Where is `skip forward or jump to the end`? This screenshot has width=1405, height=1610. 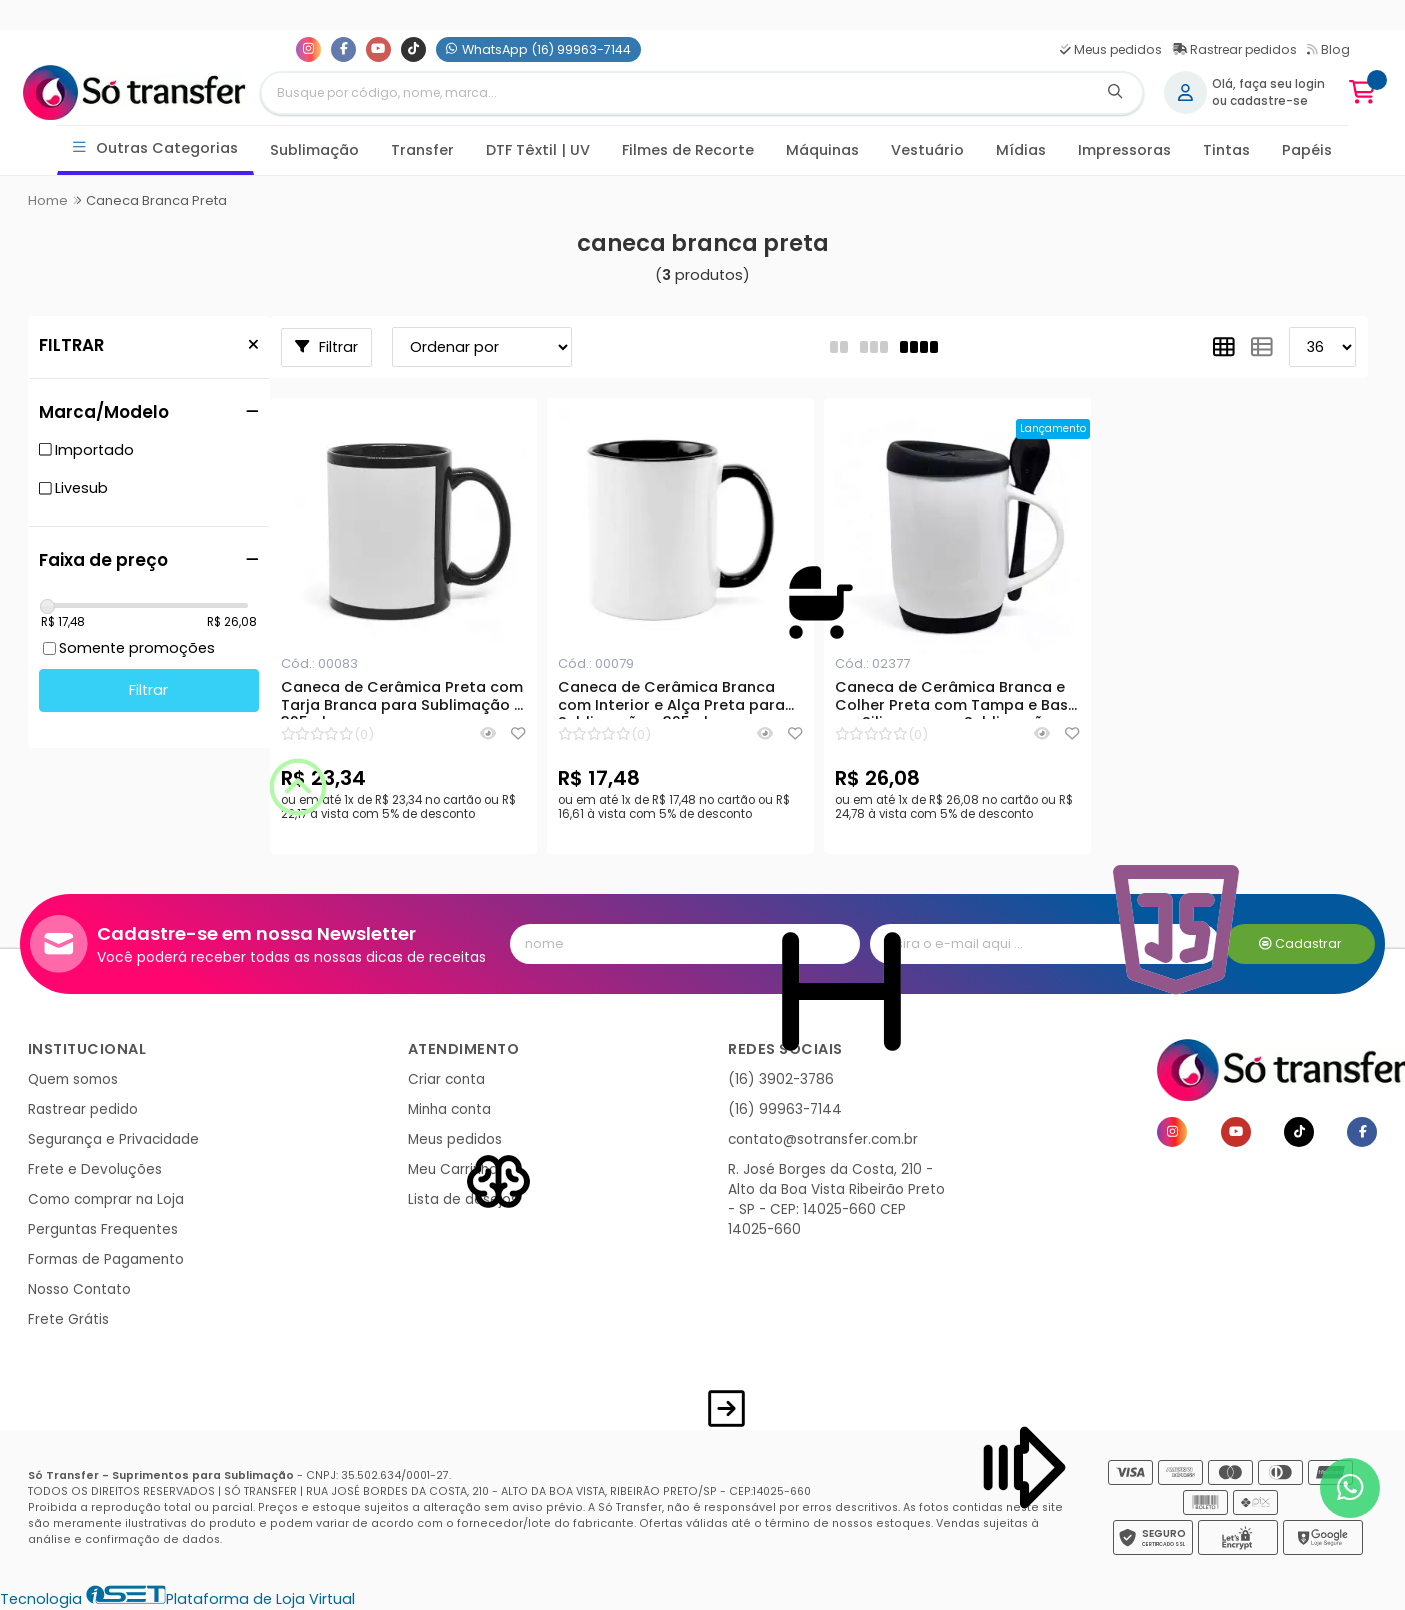 skip forward or jump to the end is located at coordinates (1021, 1467).